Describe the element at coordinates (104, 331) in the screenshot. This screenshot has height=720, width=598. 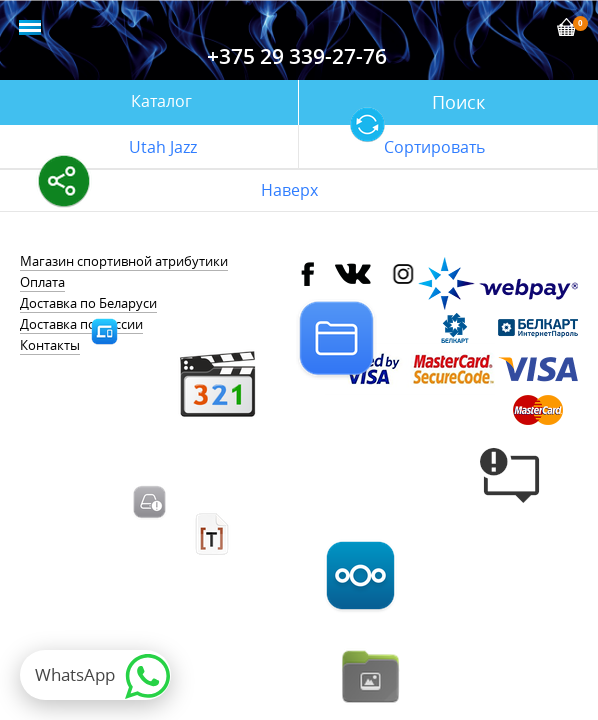
I see `connect and sync devices with zorin connect` at that location.